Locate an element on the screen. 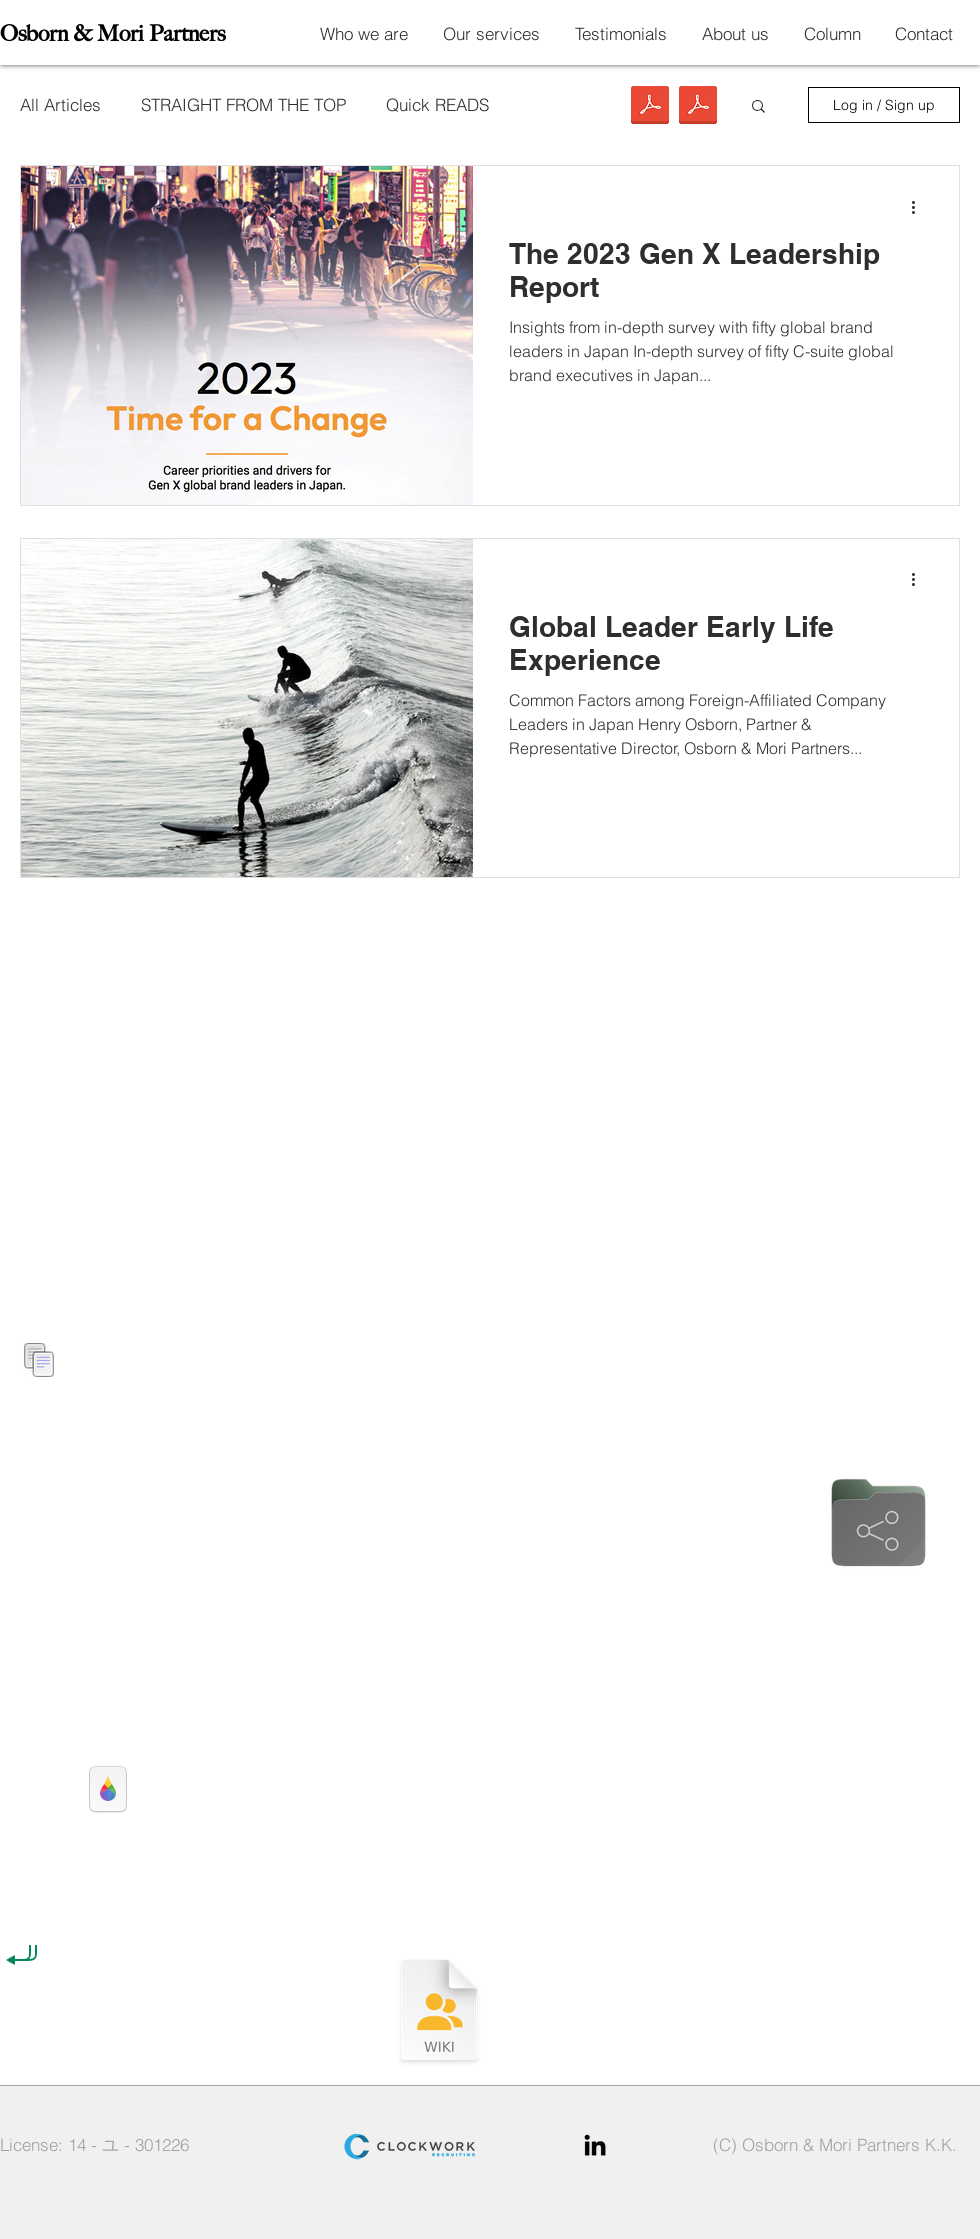 This screenshot has height=2239, width=980. file type for hardware monitoring sensor data is located at coordinates (108, 1789).